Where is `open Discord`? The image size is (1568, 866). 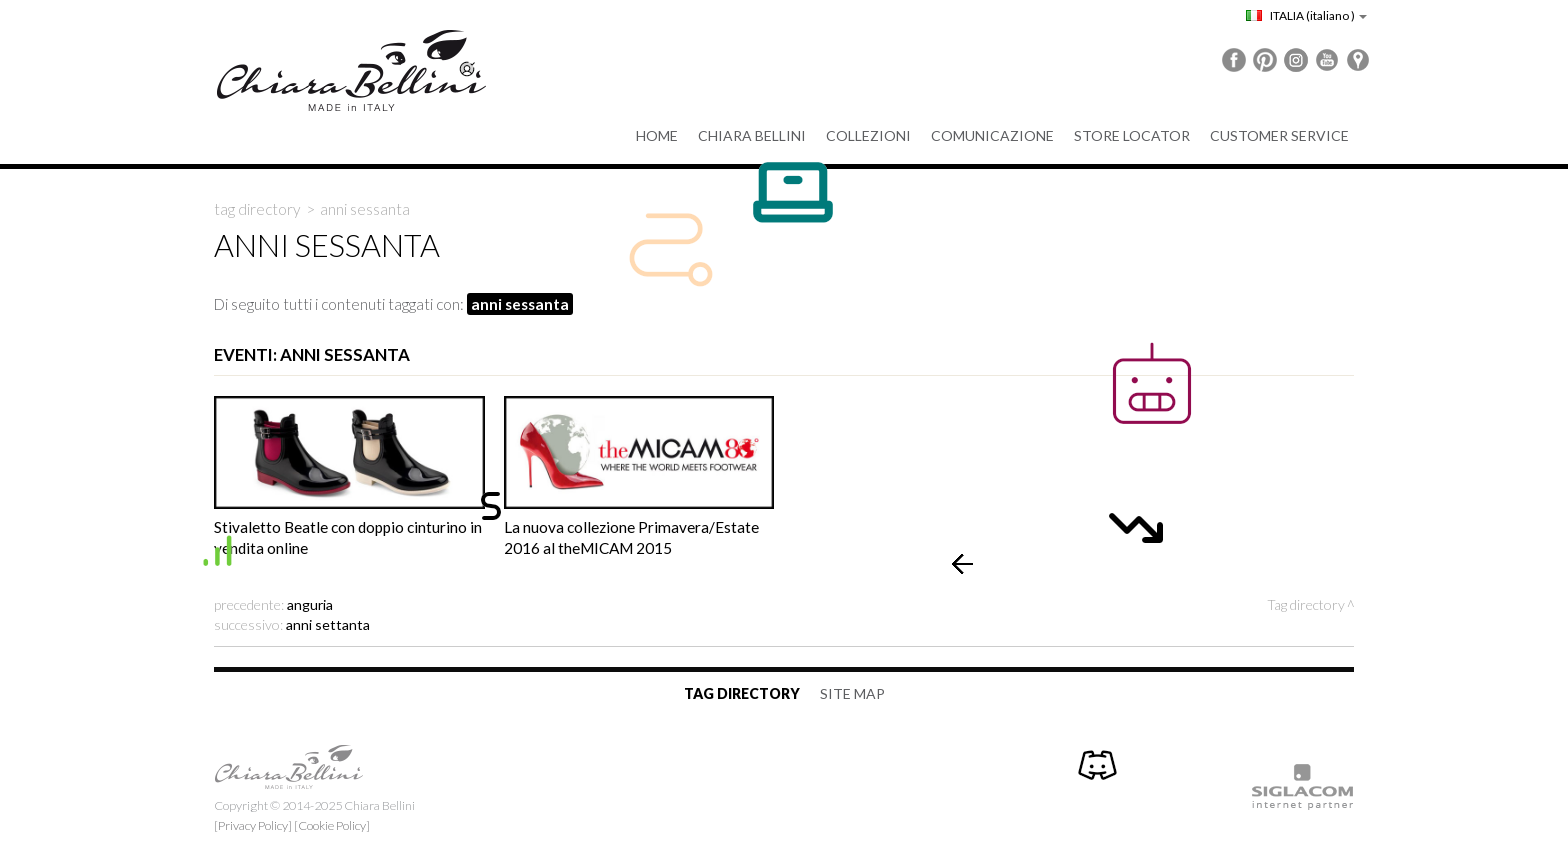
open Discord is located at coordinates (1097, 764).